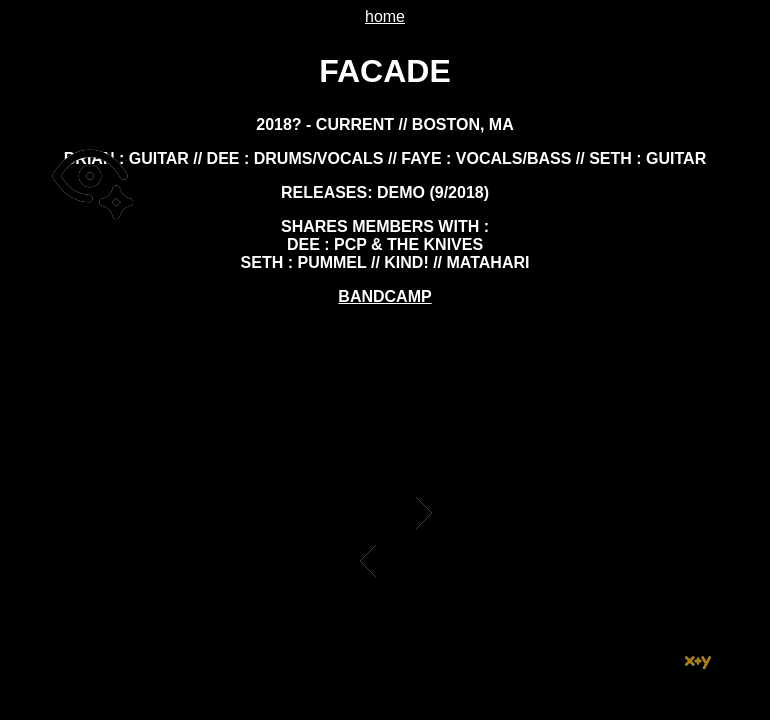 The height and width of the screenshot is (720, 770). I want to click on access math or calculator functions, so click(698, 661).